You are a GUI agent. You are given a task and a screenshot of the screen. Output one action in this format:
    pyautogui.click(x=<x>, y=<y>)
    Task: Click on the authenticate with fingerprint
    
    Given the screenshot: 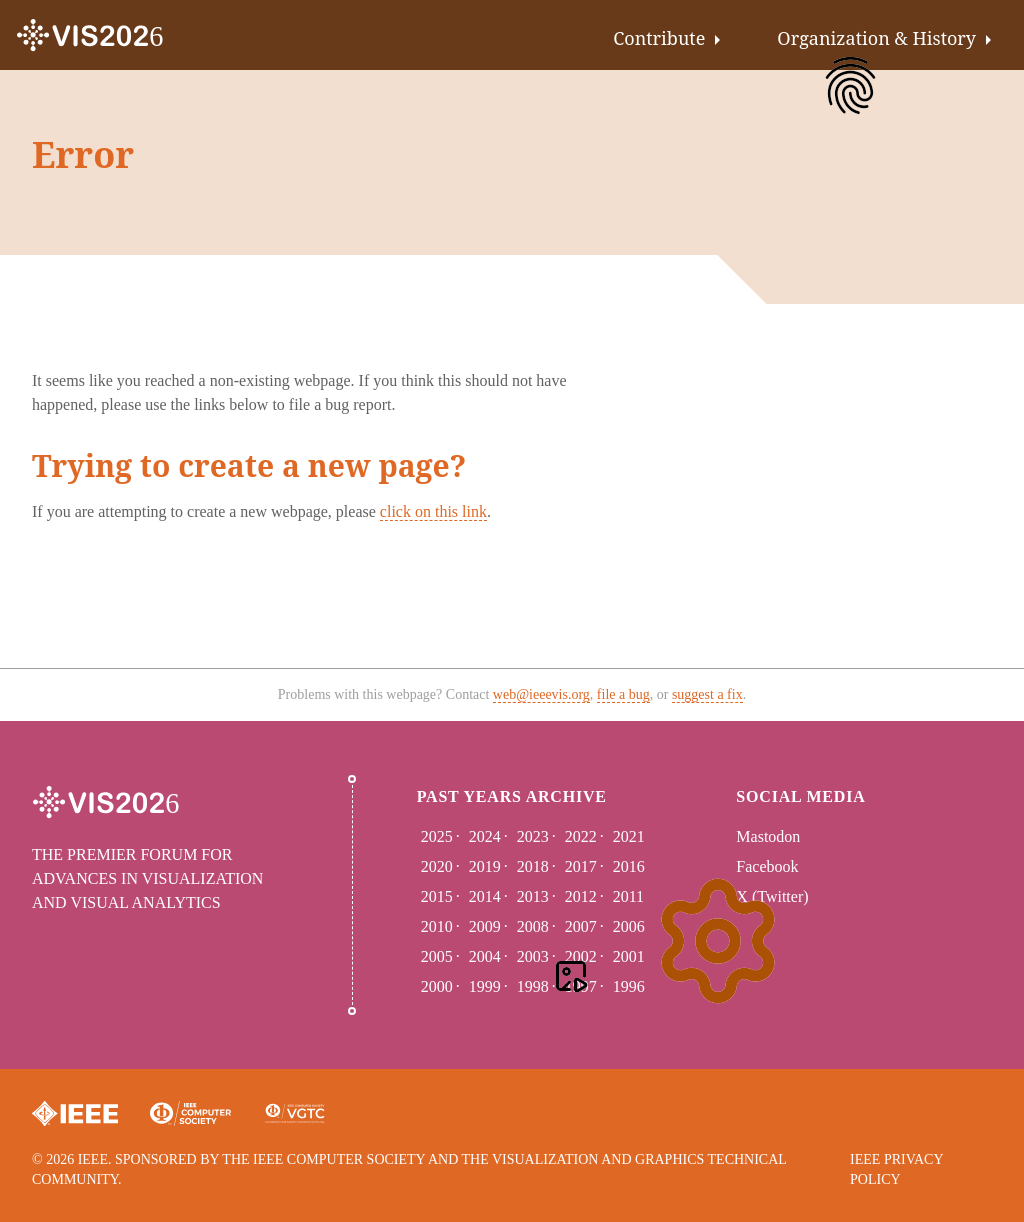 What is the action you would take?
    pyautogui.click(x=850, y=85)
    